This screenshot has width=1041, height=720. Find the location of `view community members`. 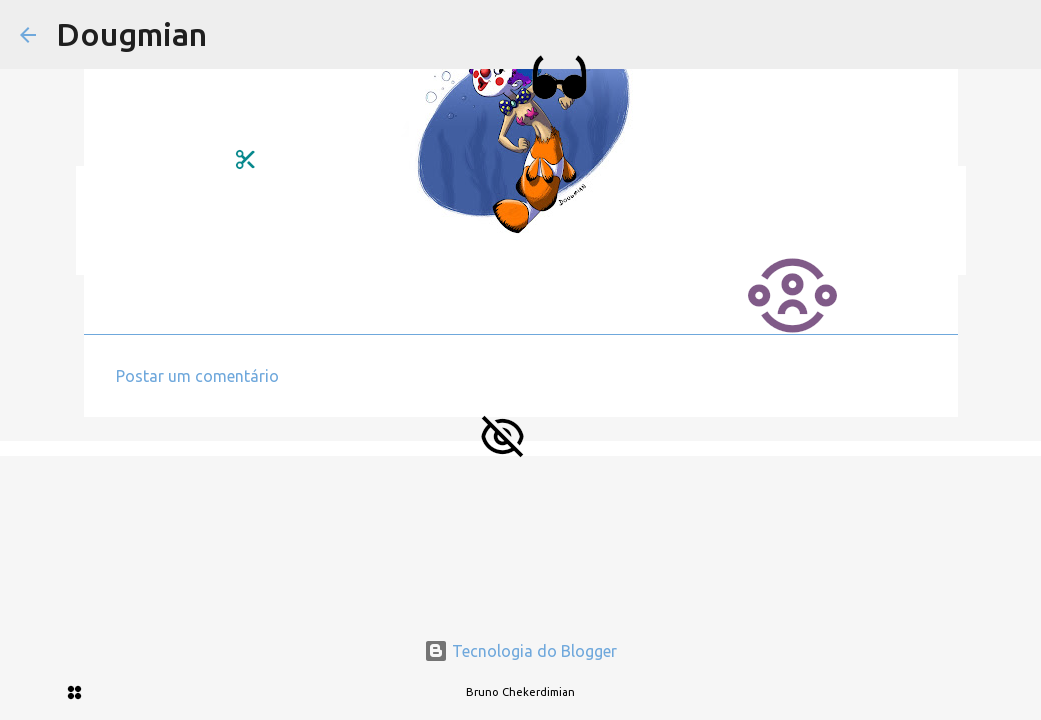

view community members is located at coordinates (792, 295).